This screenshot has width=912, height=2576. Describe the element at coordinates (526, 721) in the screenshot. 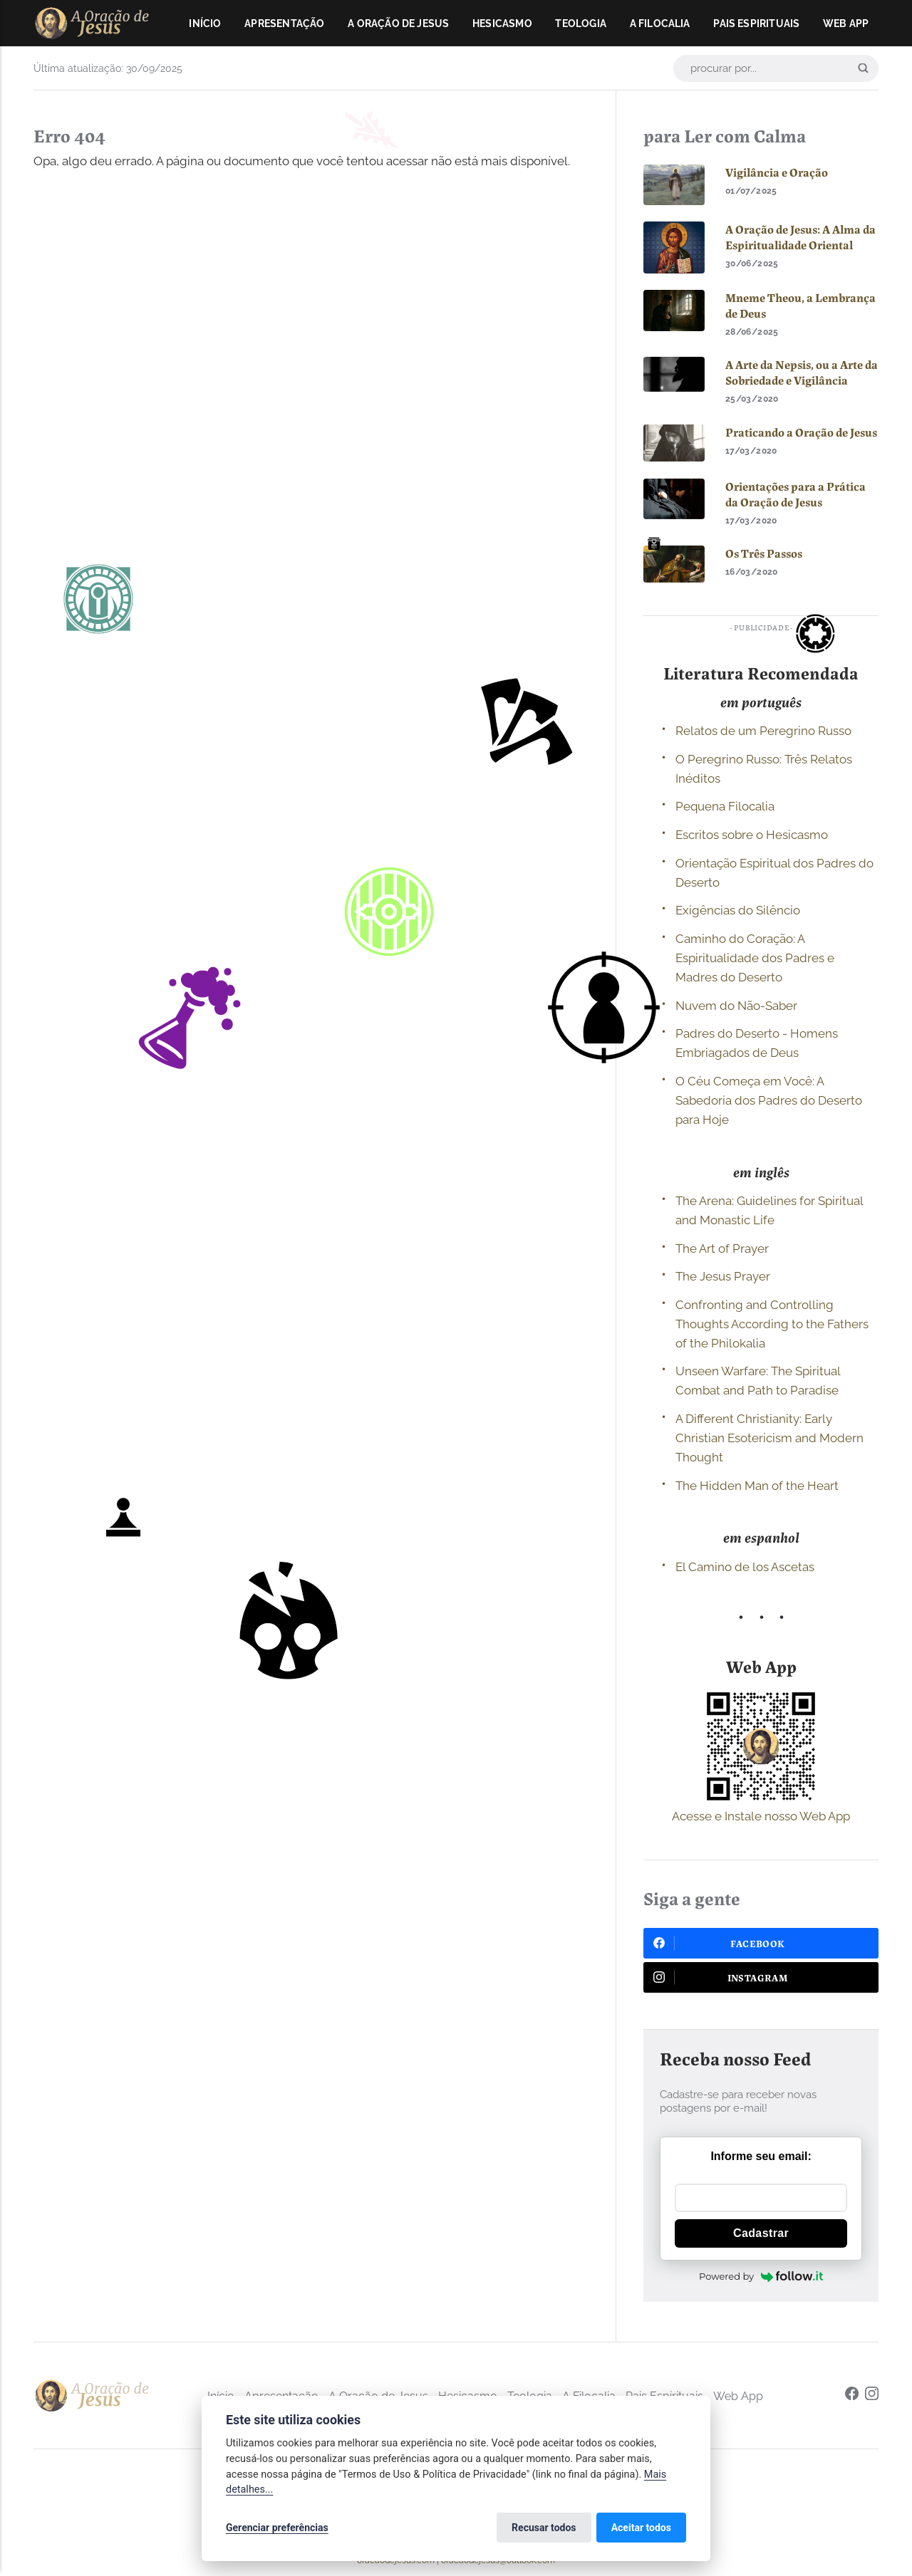

I see `select hatchet or axe weapon type` at that location.